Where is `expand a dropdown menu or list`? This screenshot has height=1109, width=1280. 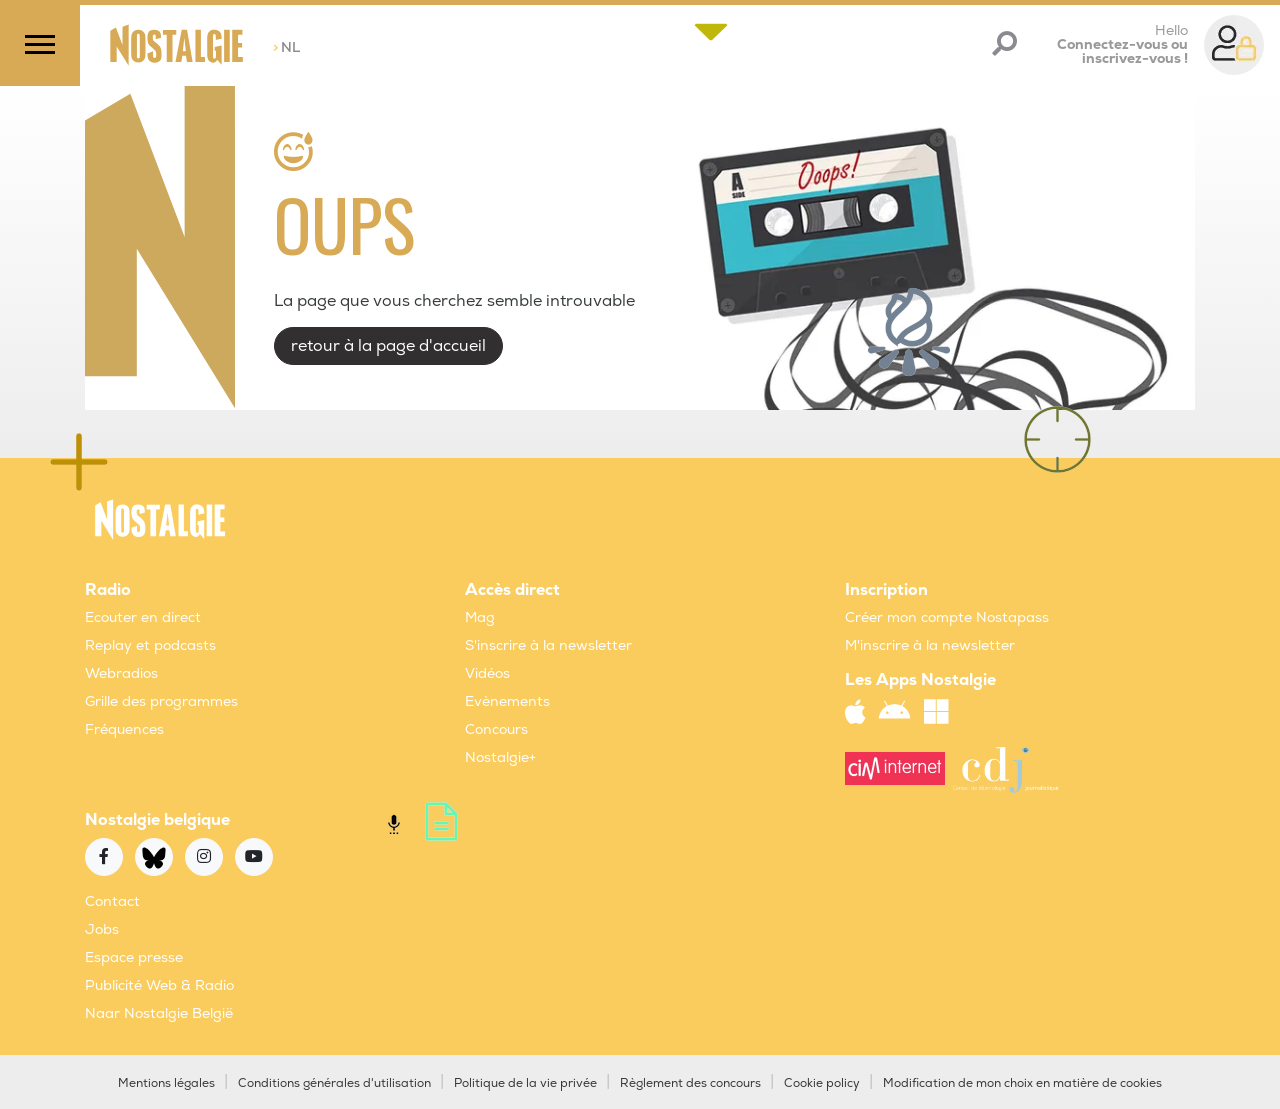
expand a dropdown menu or list is located at coordinates (711, 32).